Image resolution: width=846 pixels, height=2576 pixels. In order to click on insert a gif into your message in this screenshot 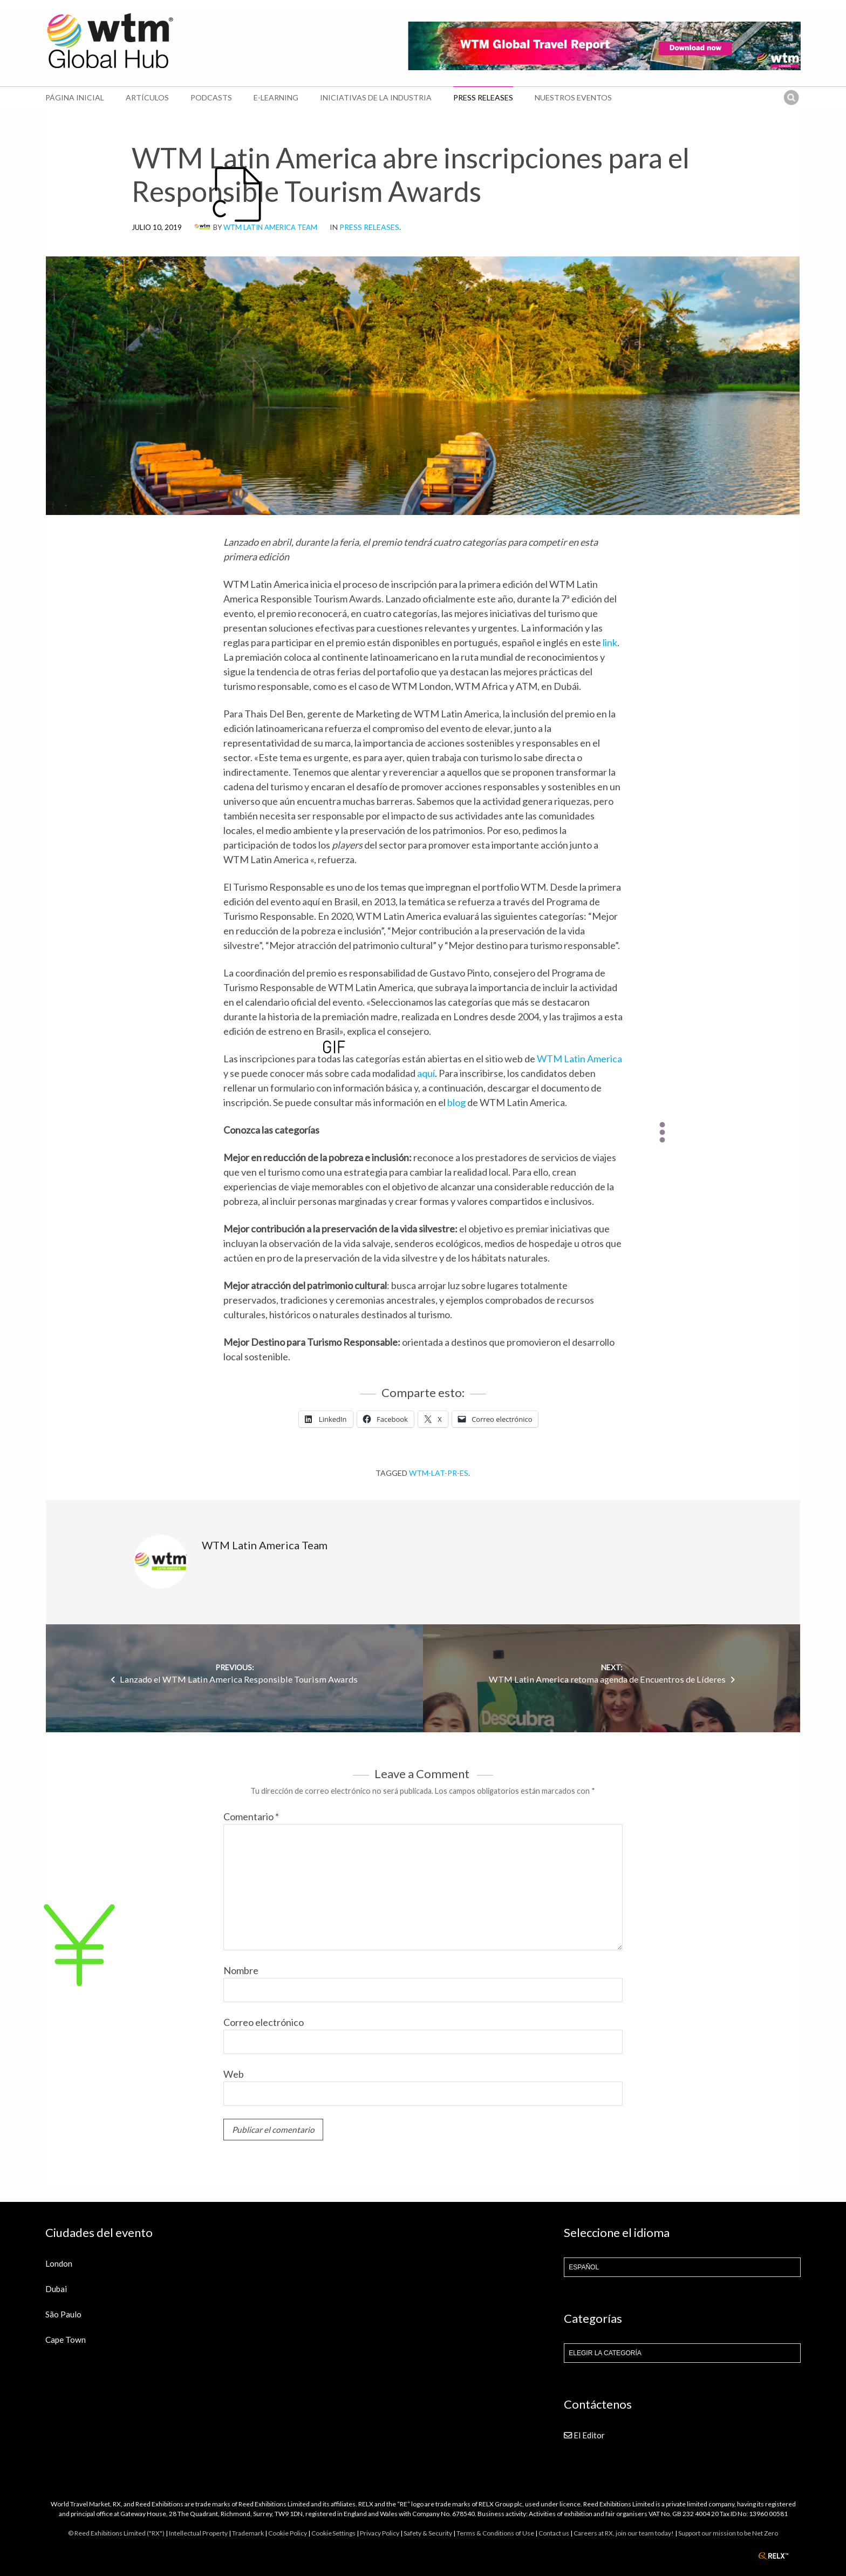, I will do `click(333, 1047)`.